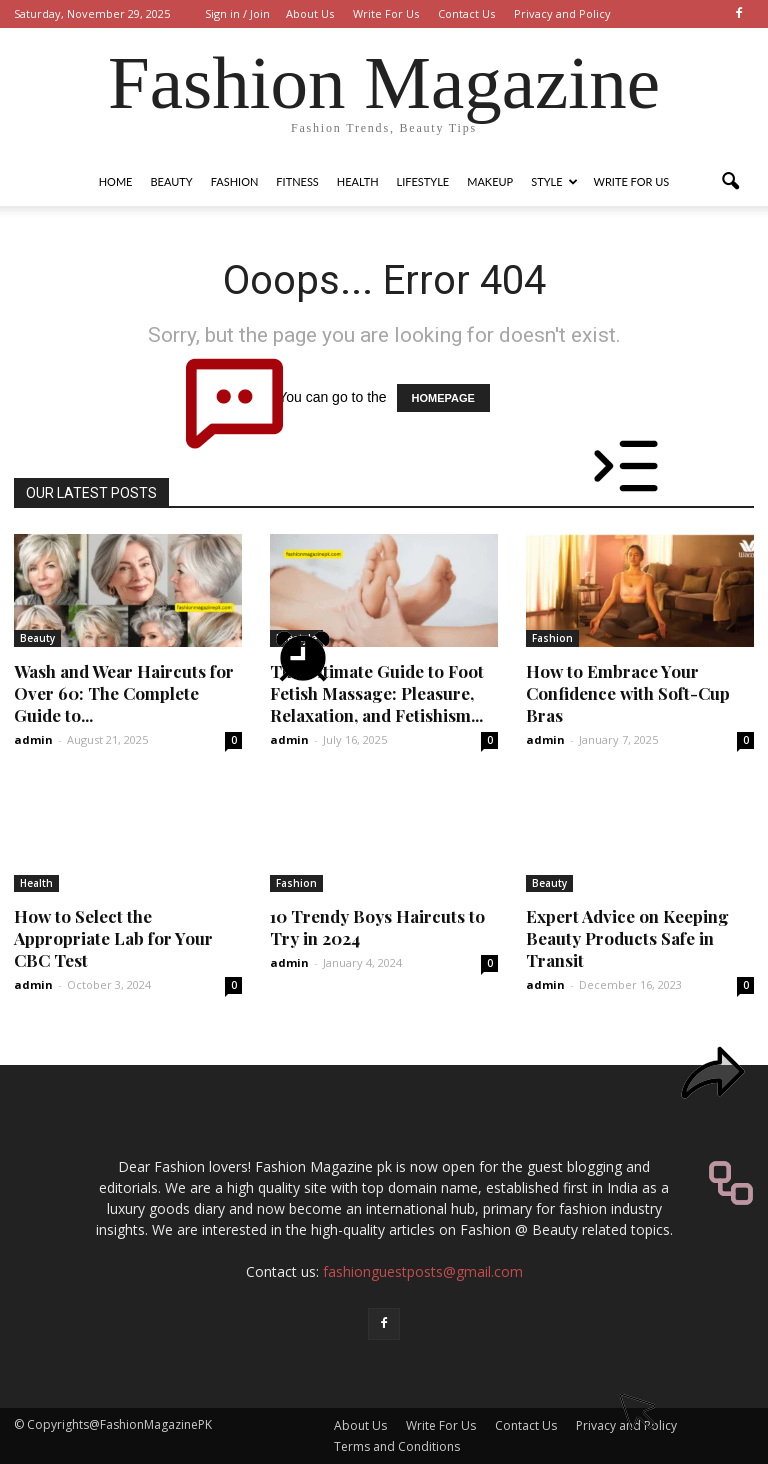  I want to click on increase list indentation, so click(626, 466).